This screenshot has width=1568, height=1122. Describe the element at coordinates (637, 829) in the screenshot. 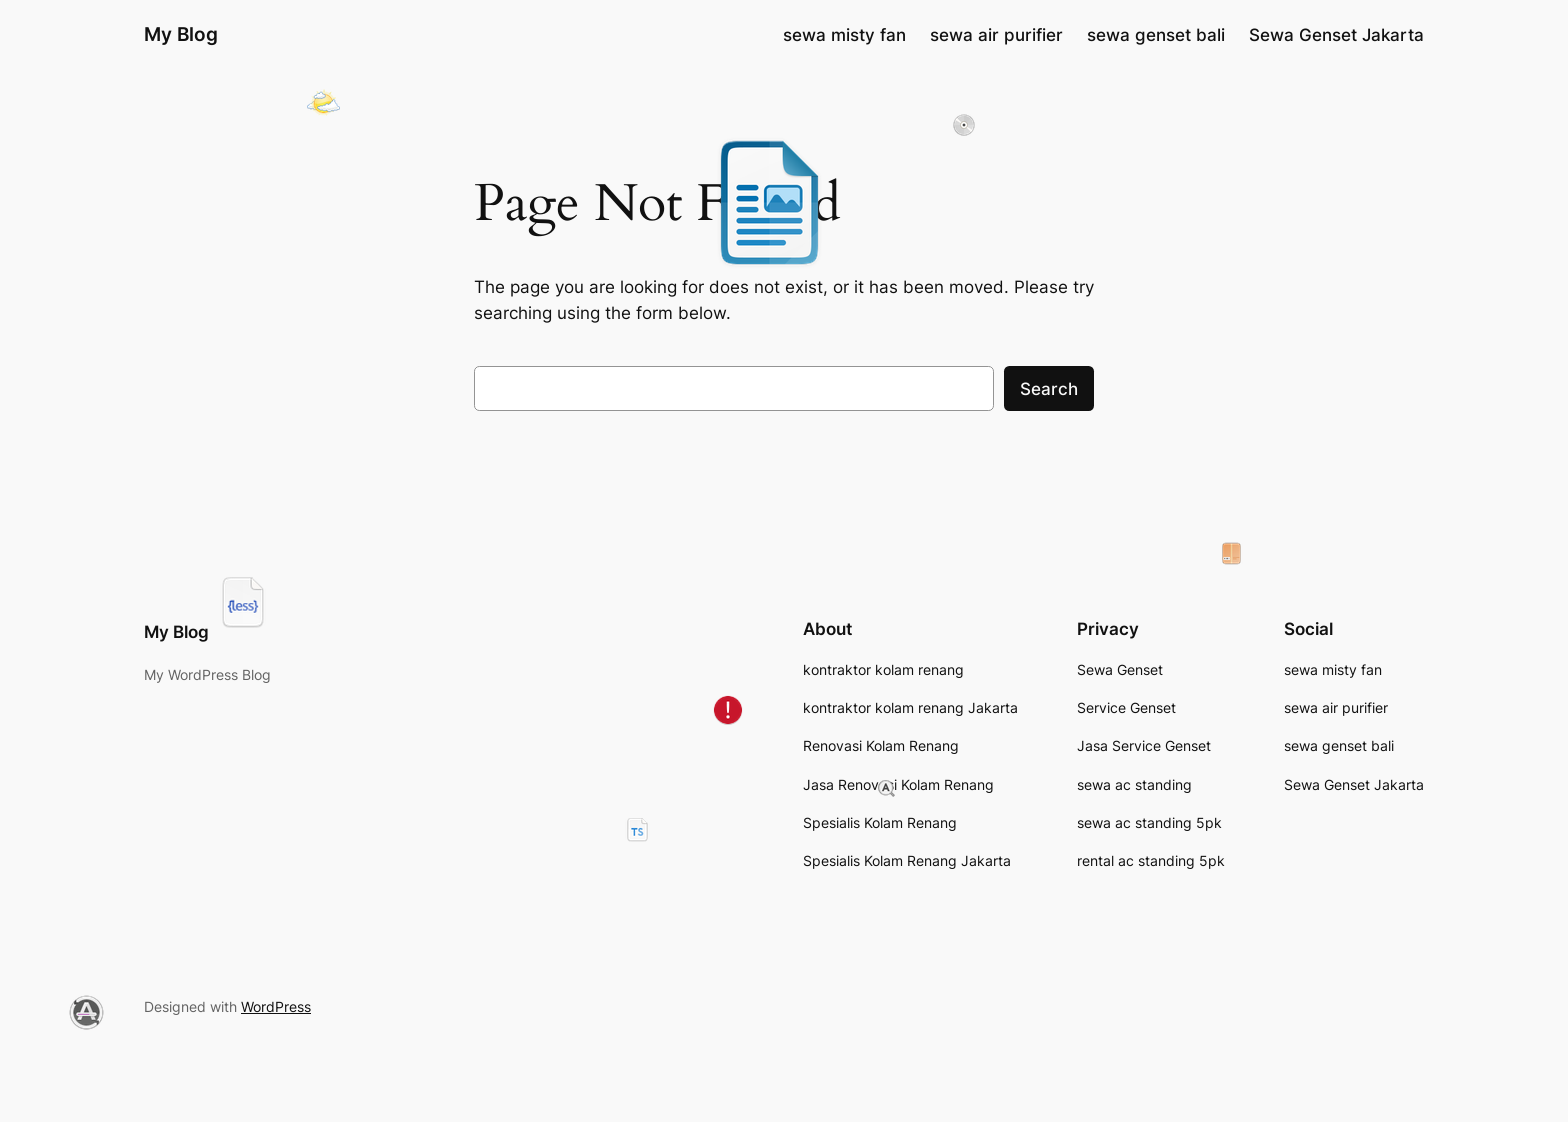

I see `a typescript source file` at that location.